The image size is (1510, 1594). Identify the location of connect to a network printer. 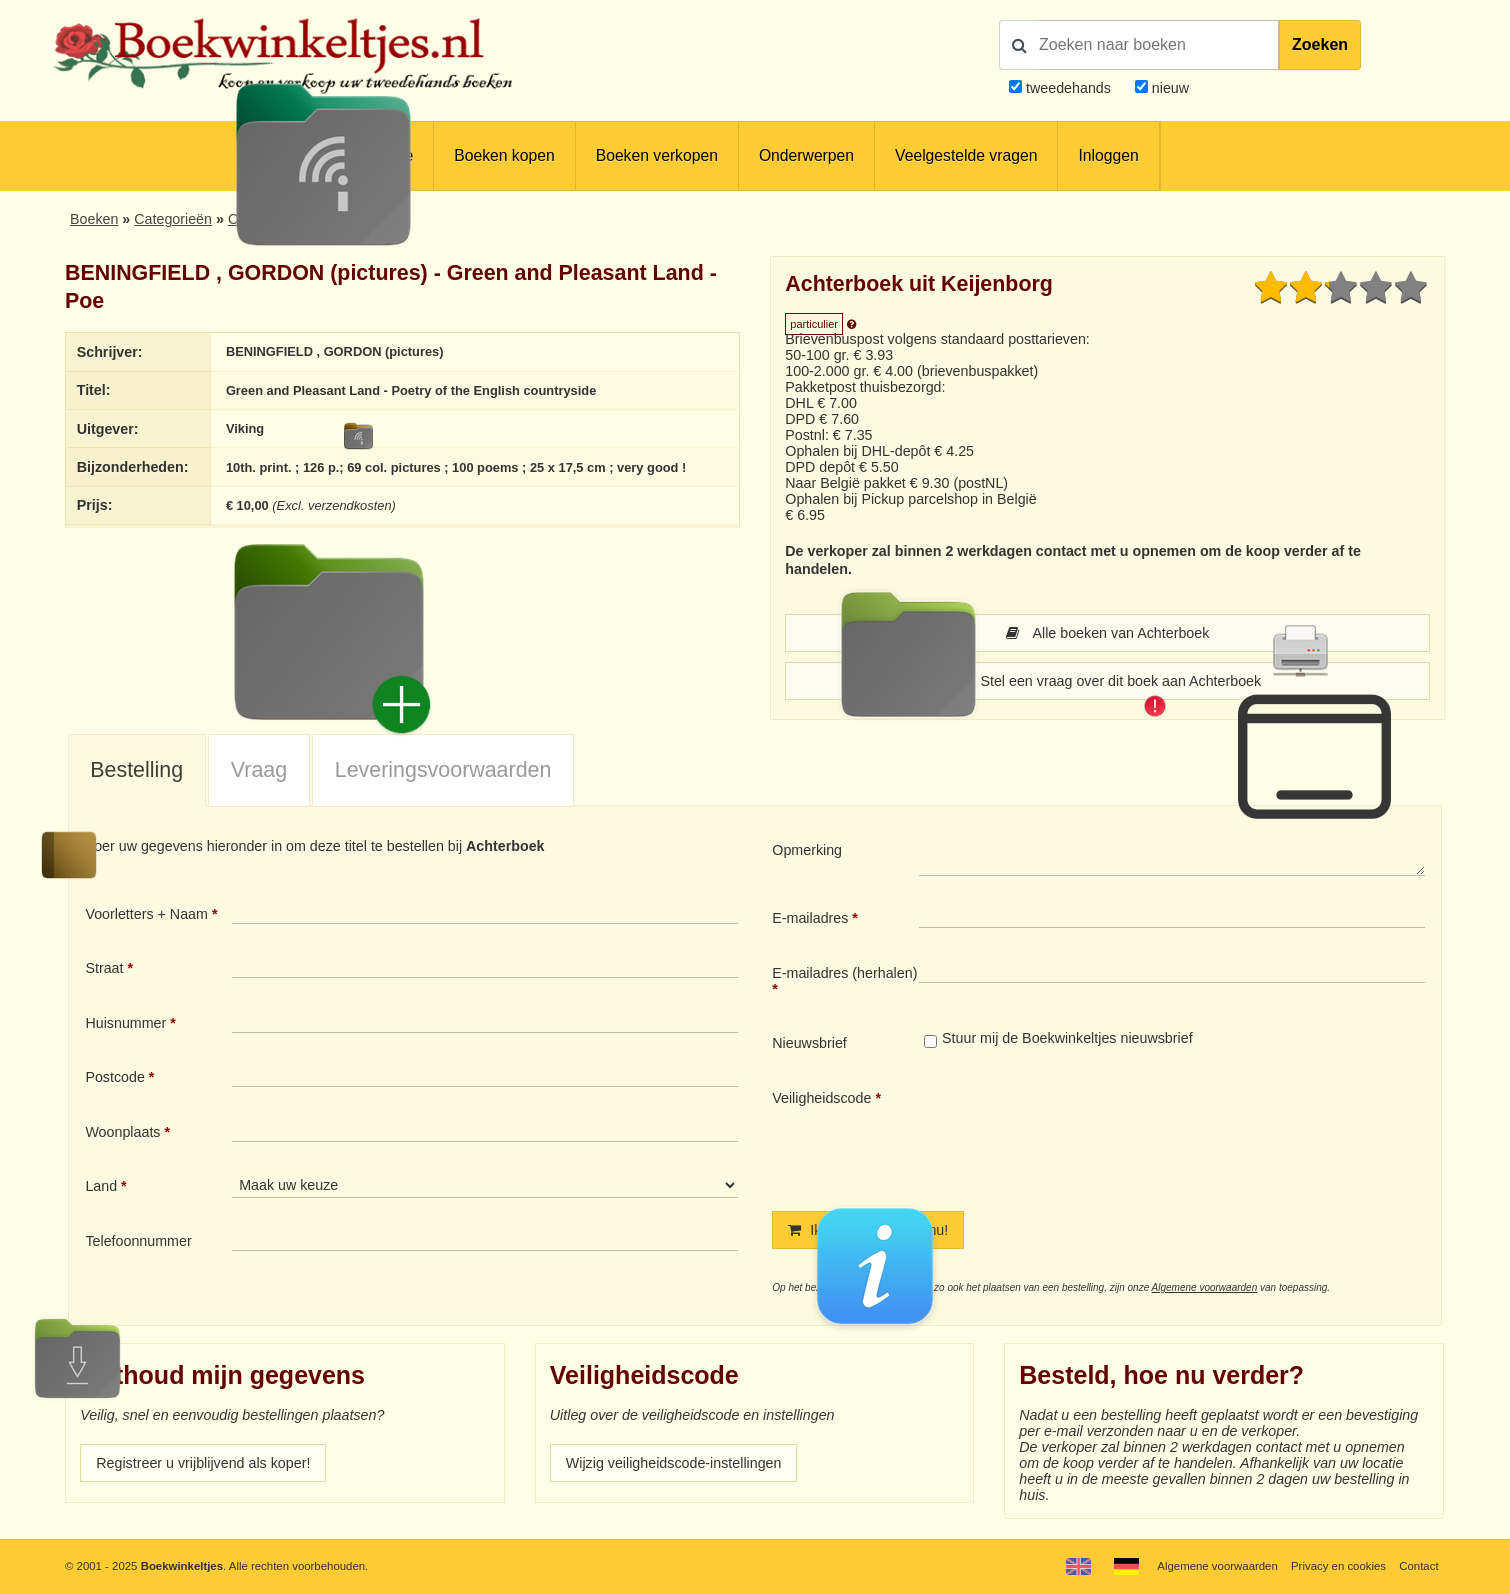
(1300, 651).